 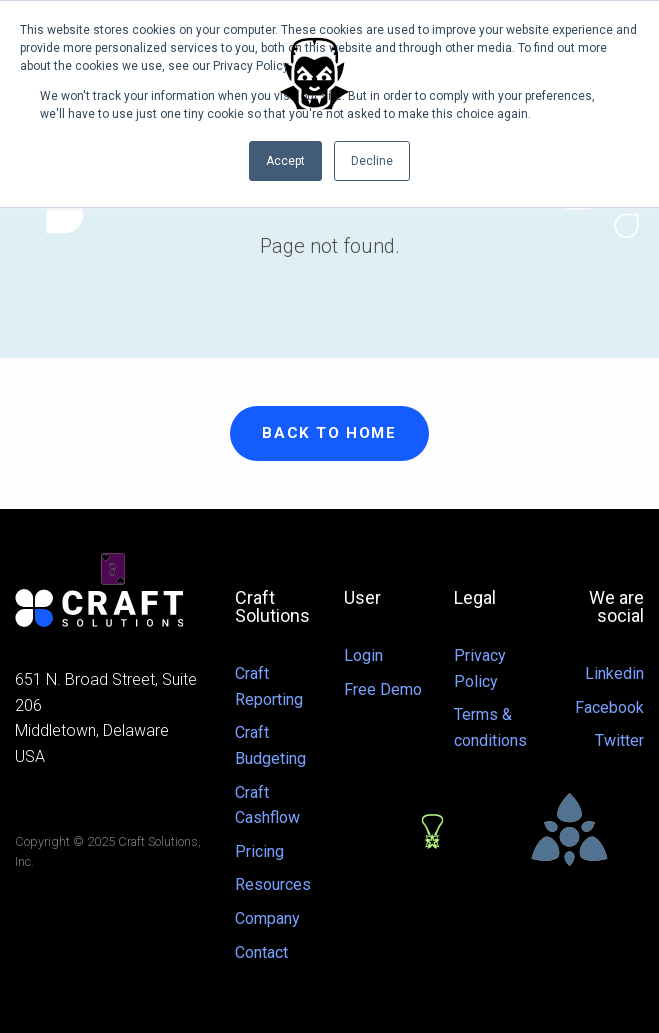 What do you see at coordinates (113, 569) in the screenshot?
I see `play the three of hearts card` at bounding box center [113, 569].